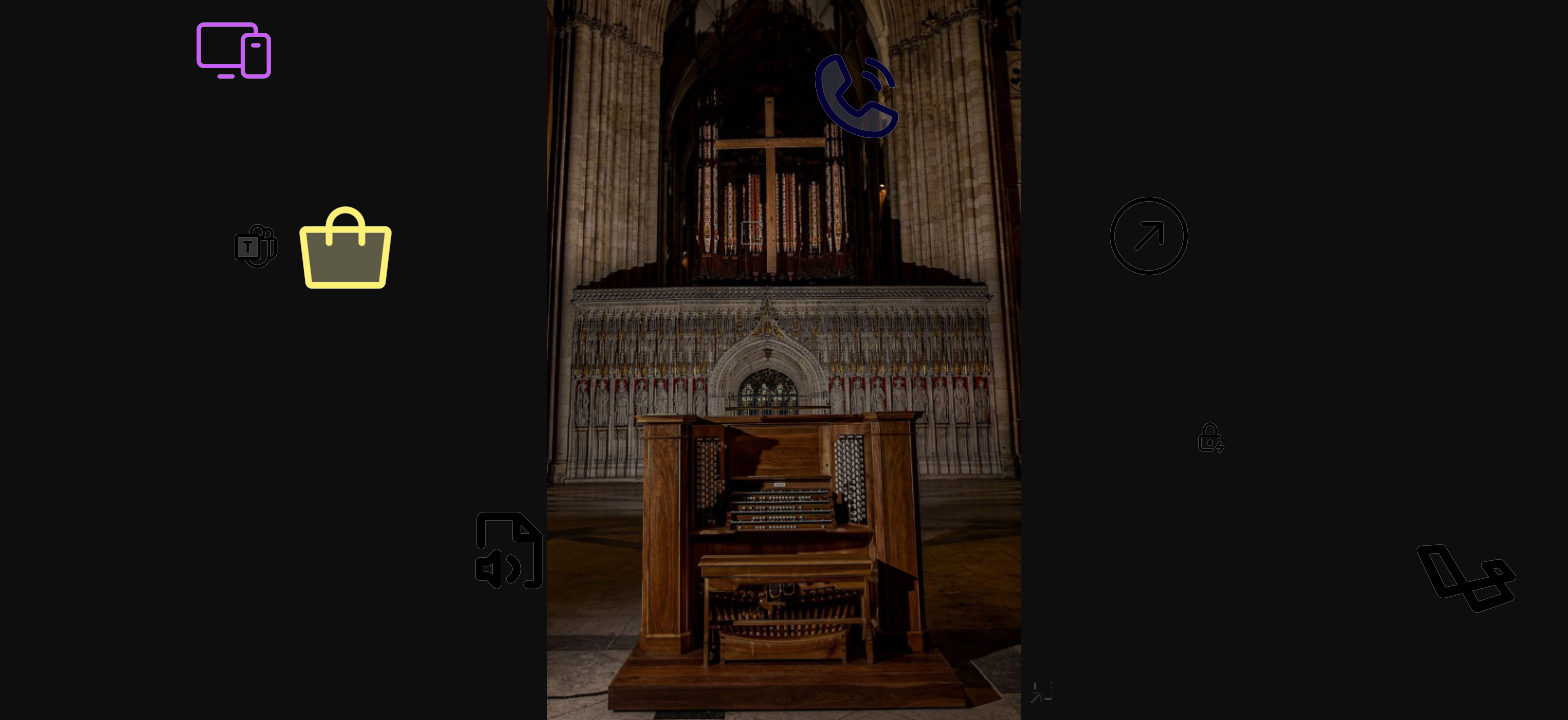  I want to click on open Coda app, so click(752, 233).